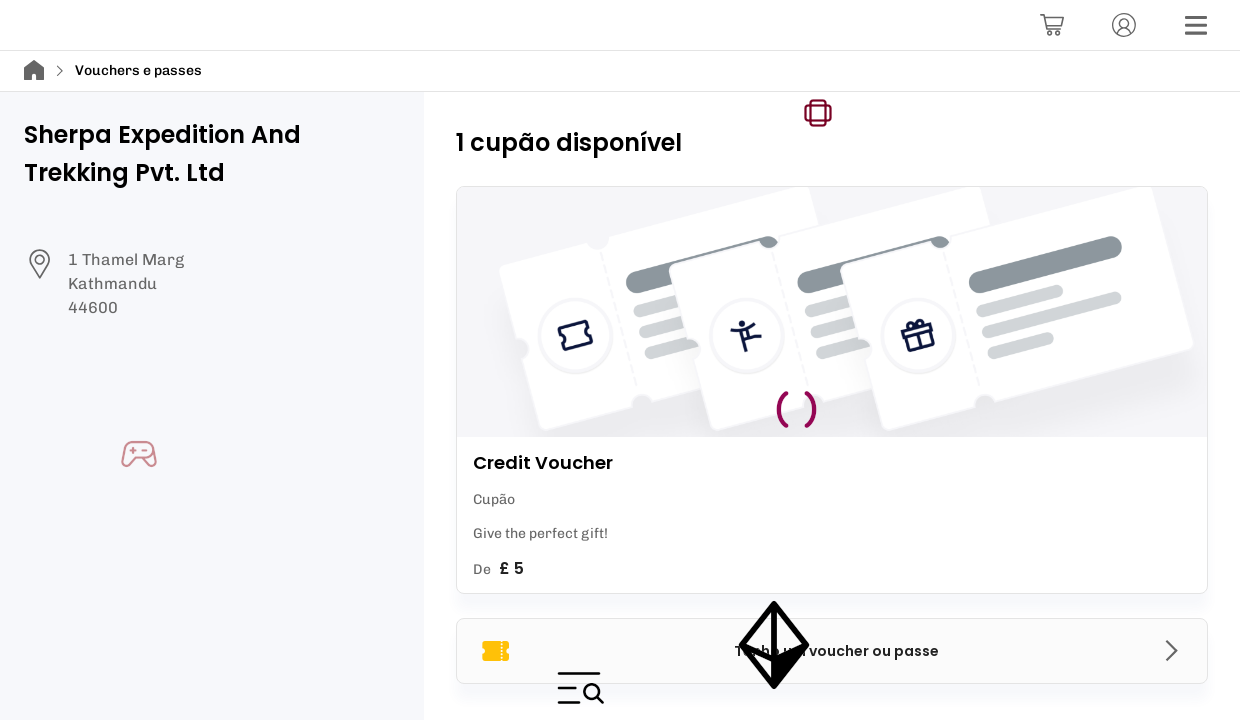  What do you see at coordinates (139, 454) in the screenshot?
I see `access games or gaming features` at bounding box center [139, 454].